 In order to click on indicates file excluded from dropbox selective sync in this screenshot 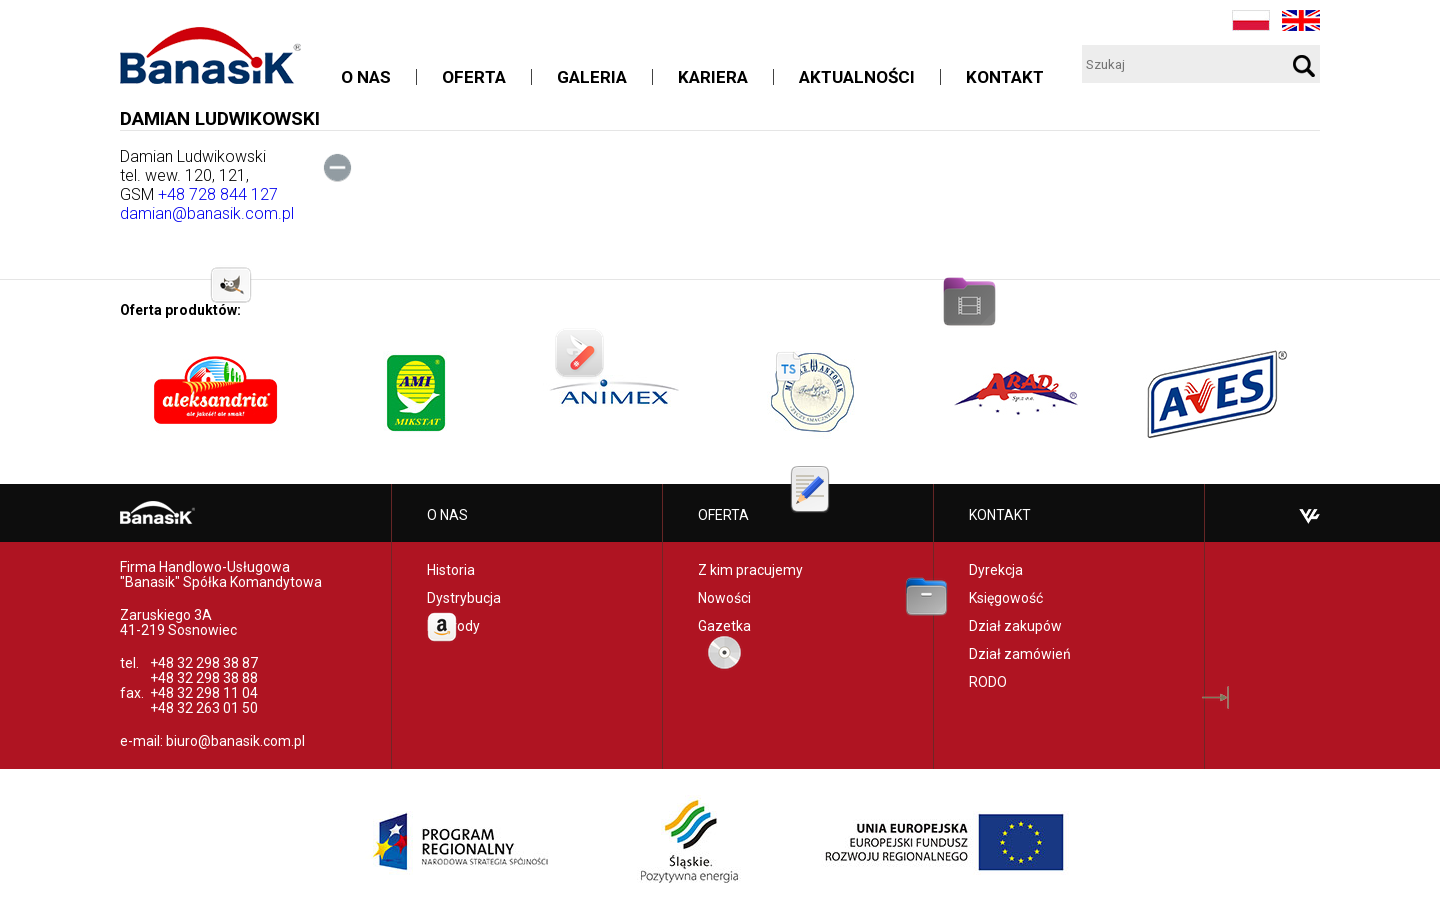, I will do `click(337, 167)`.